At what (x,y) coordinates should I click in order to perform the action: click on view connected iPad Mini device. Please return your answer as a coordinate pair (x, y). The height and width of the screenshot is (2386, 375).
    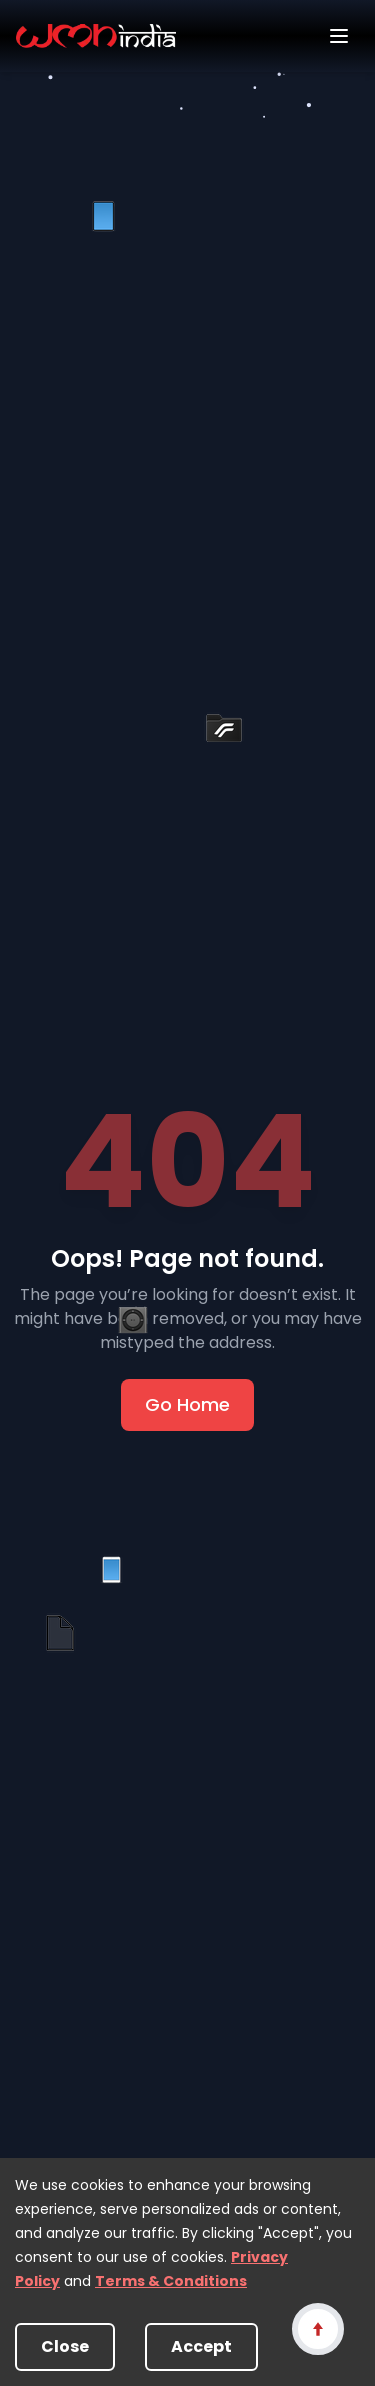
    Looking at the image, I should click on (111, 1567).